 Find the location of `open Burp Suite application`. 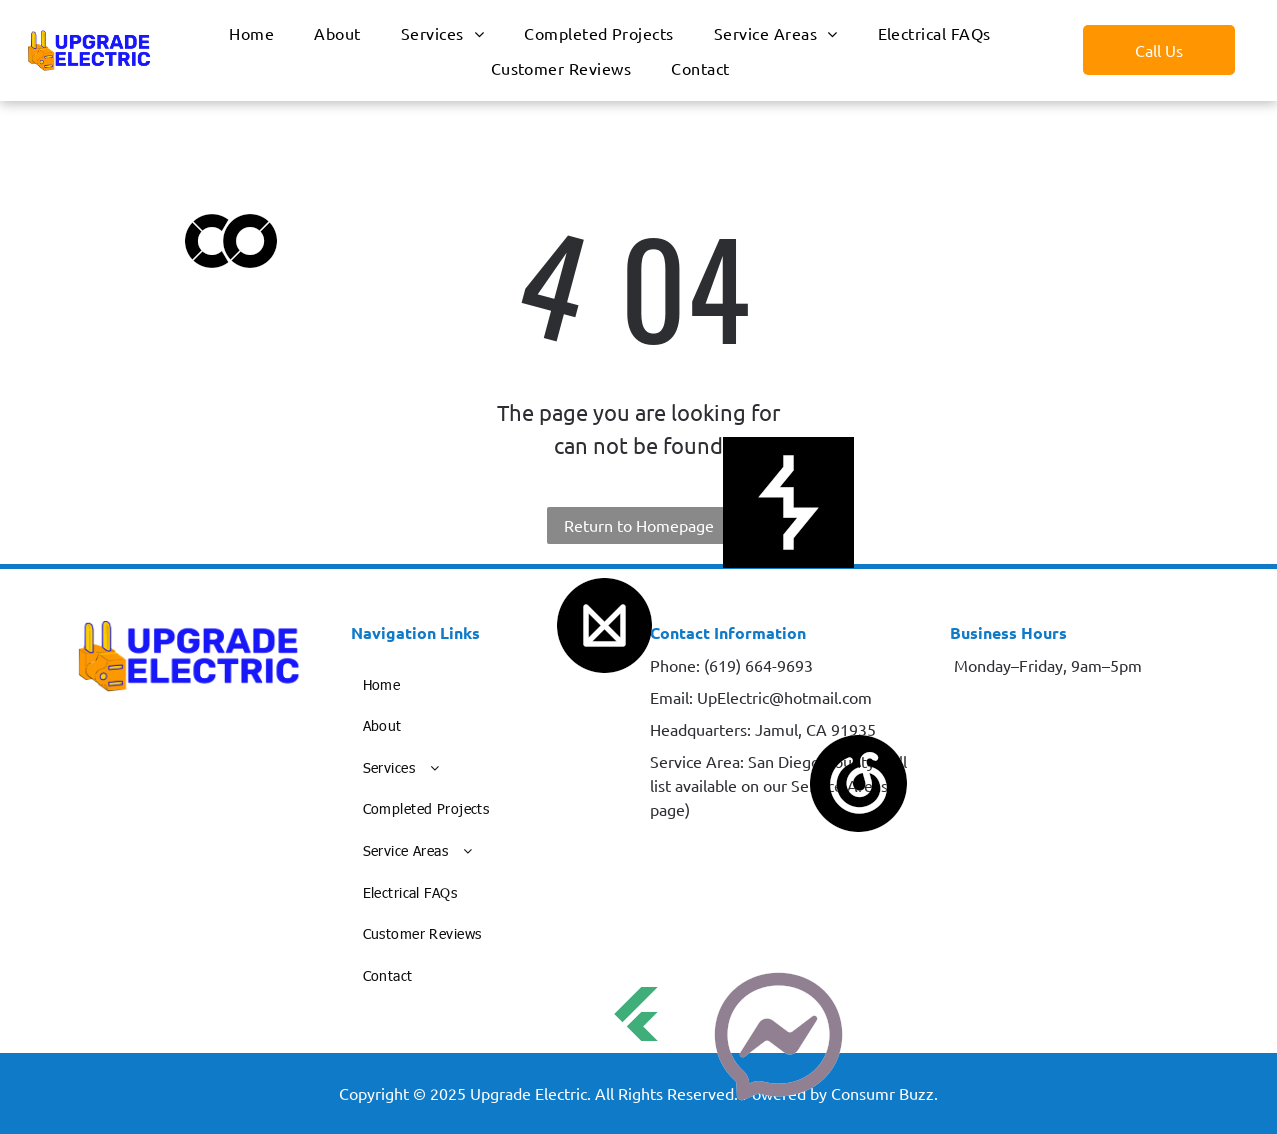

open Burp Suite application is located at coordinates (788, 502).